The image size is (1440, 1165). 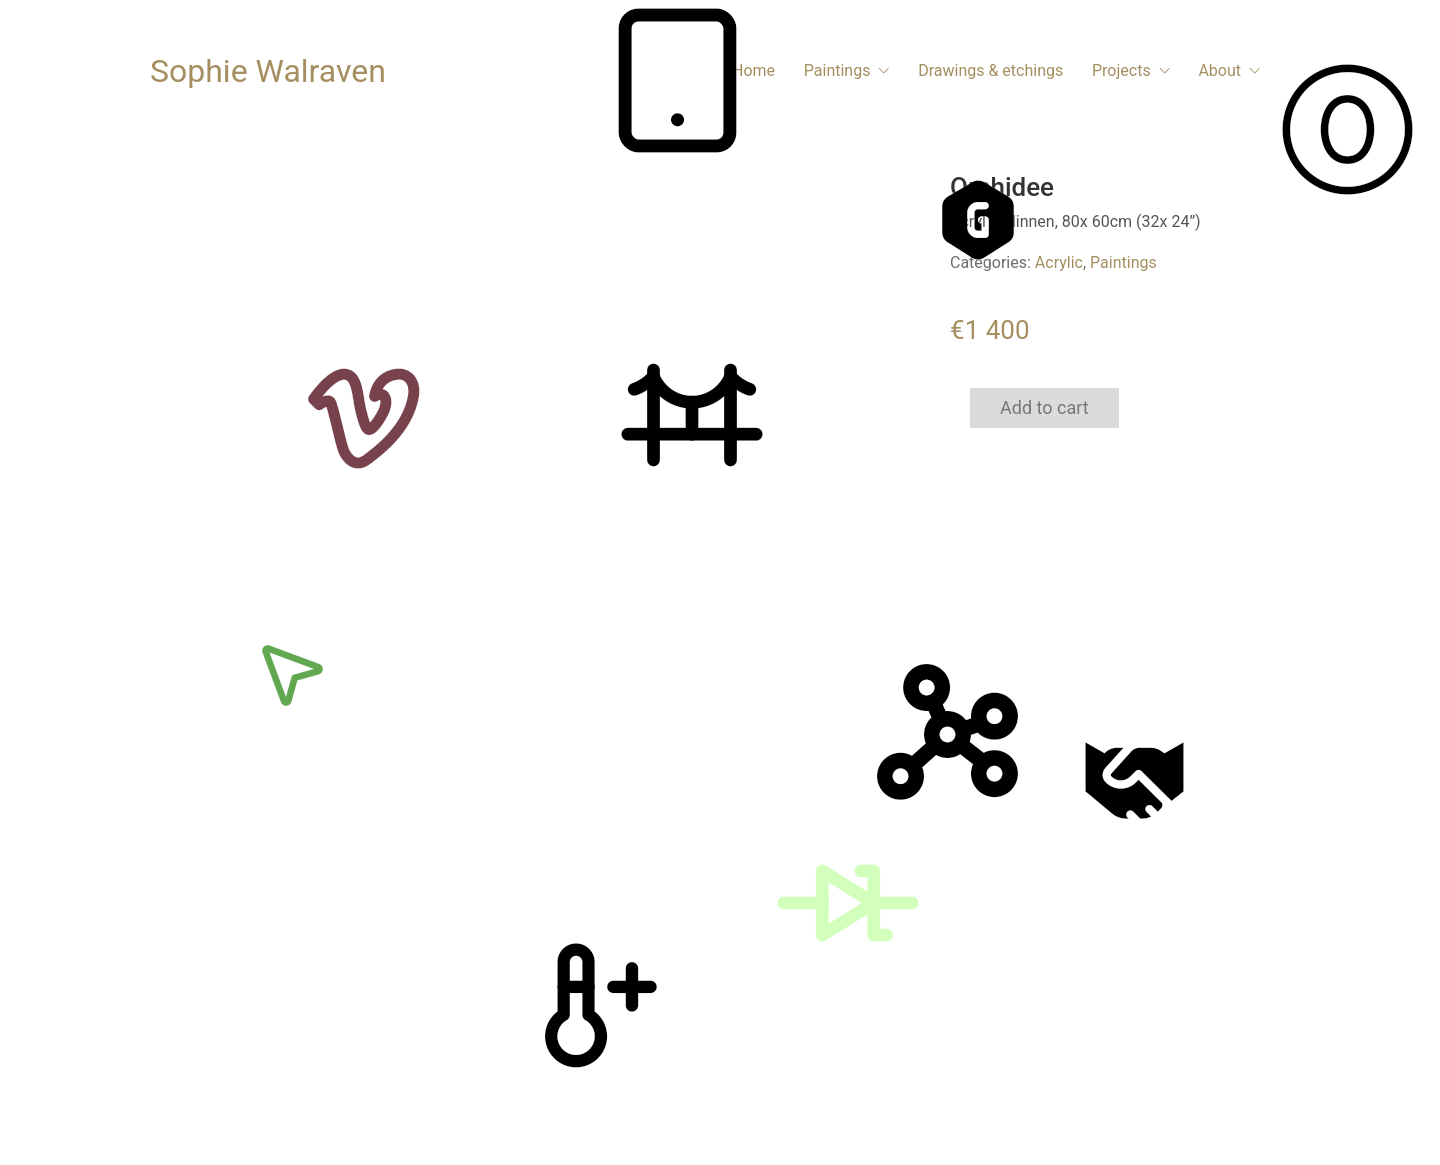 What do you see at coordinates (363, 418) in the screenshot?
I see `open Vimeo app or website` at bounding box center [363, 418].